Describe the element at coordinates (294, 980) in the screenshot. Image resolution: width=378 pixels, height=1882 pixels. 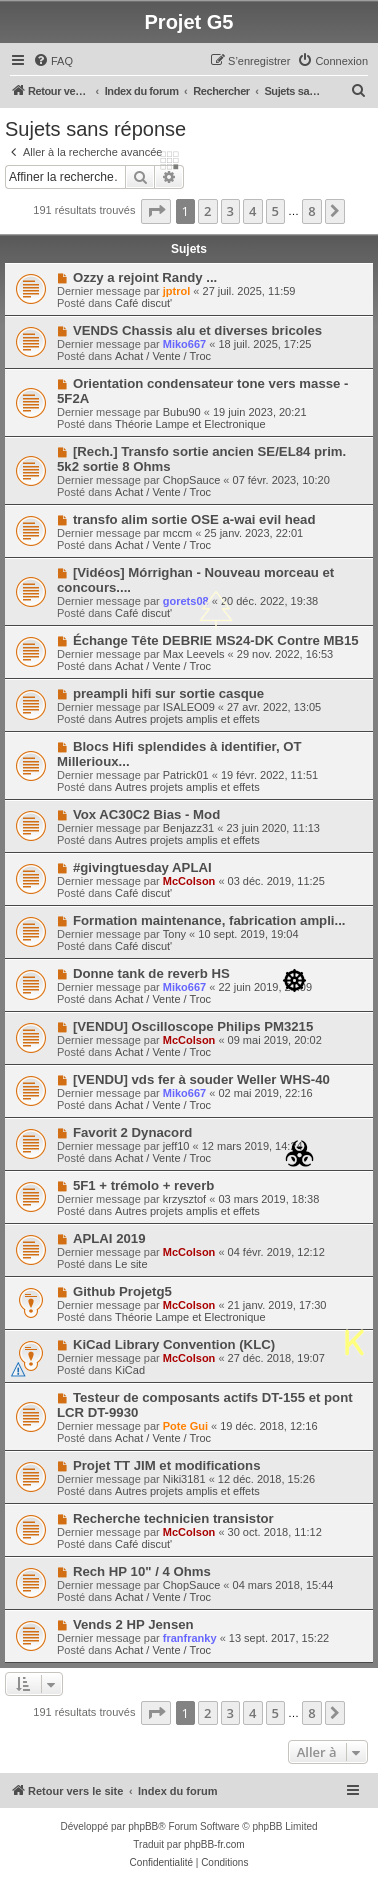
I see `navigate to buddhism or dharma-related content` at that location.